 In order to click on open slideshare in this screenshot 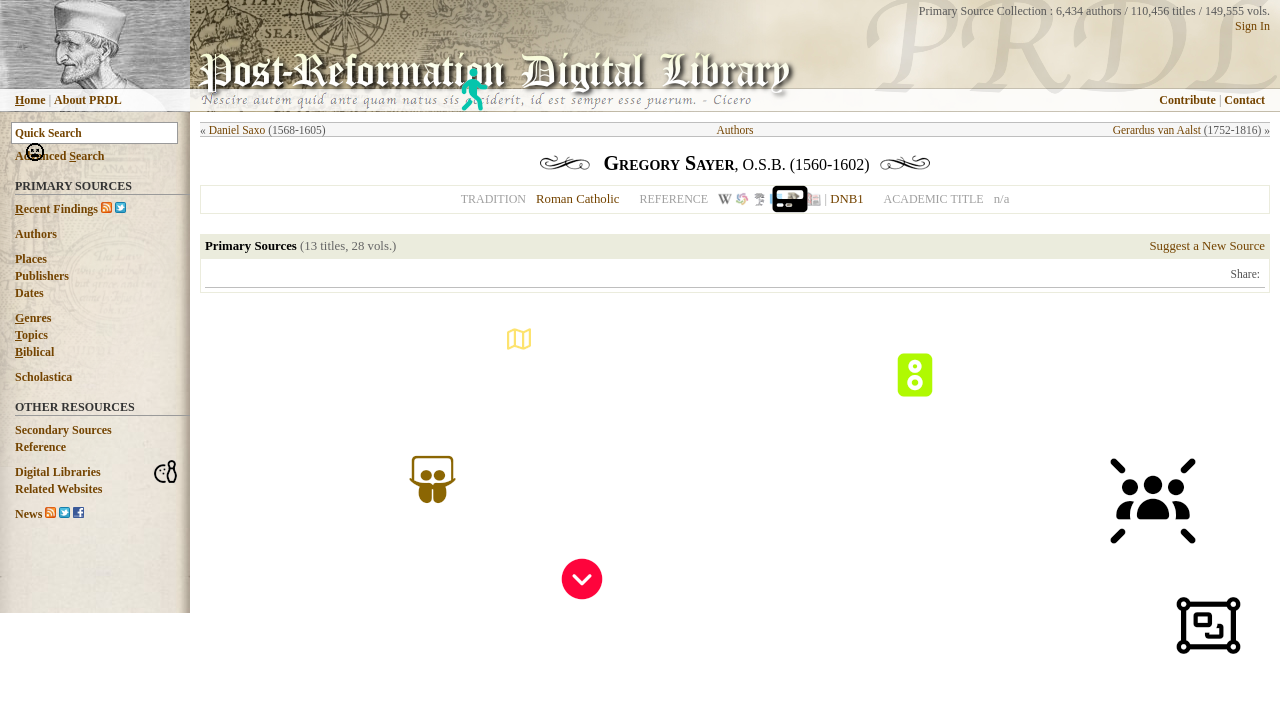, I will do `click(432, 479)`.